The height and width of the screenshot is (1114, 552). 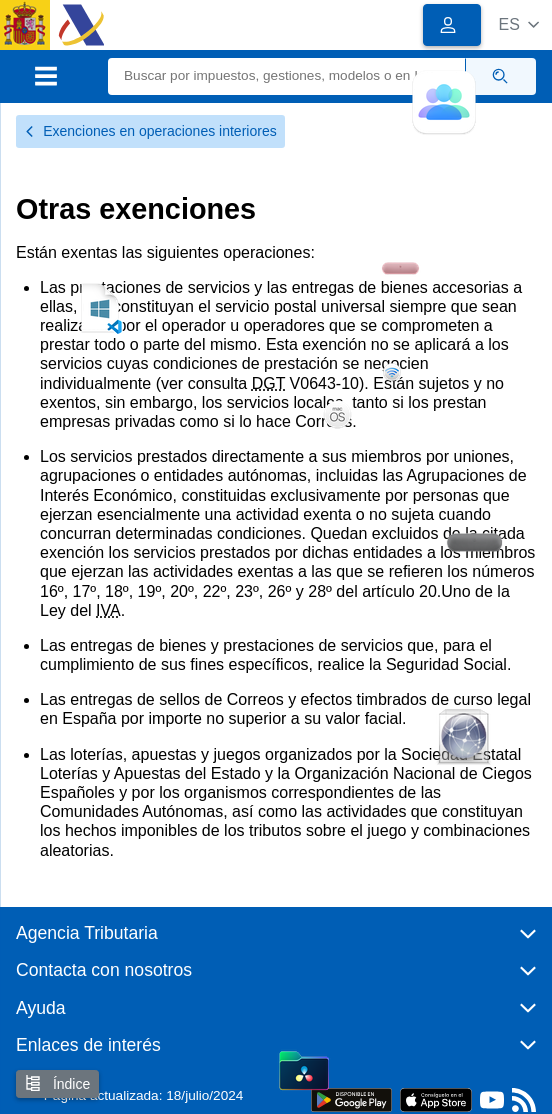 I want to click on open airport utility to manage wireless network settings, so click(x=392, y=372).